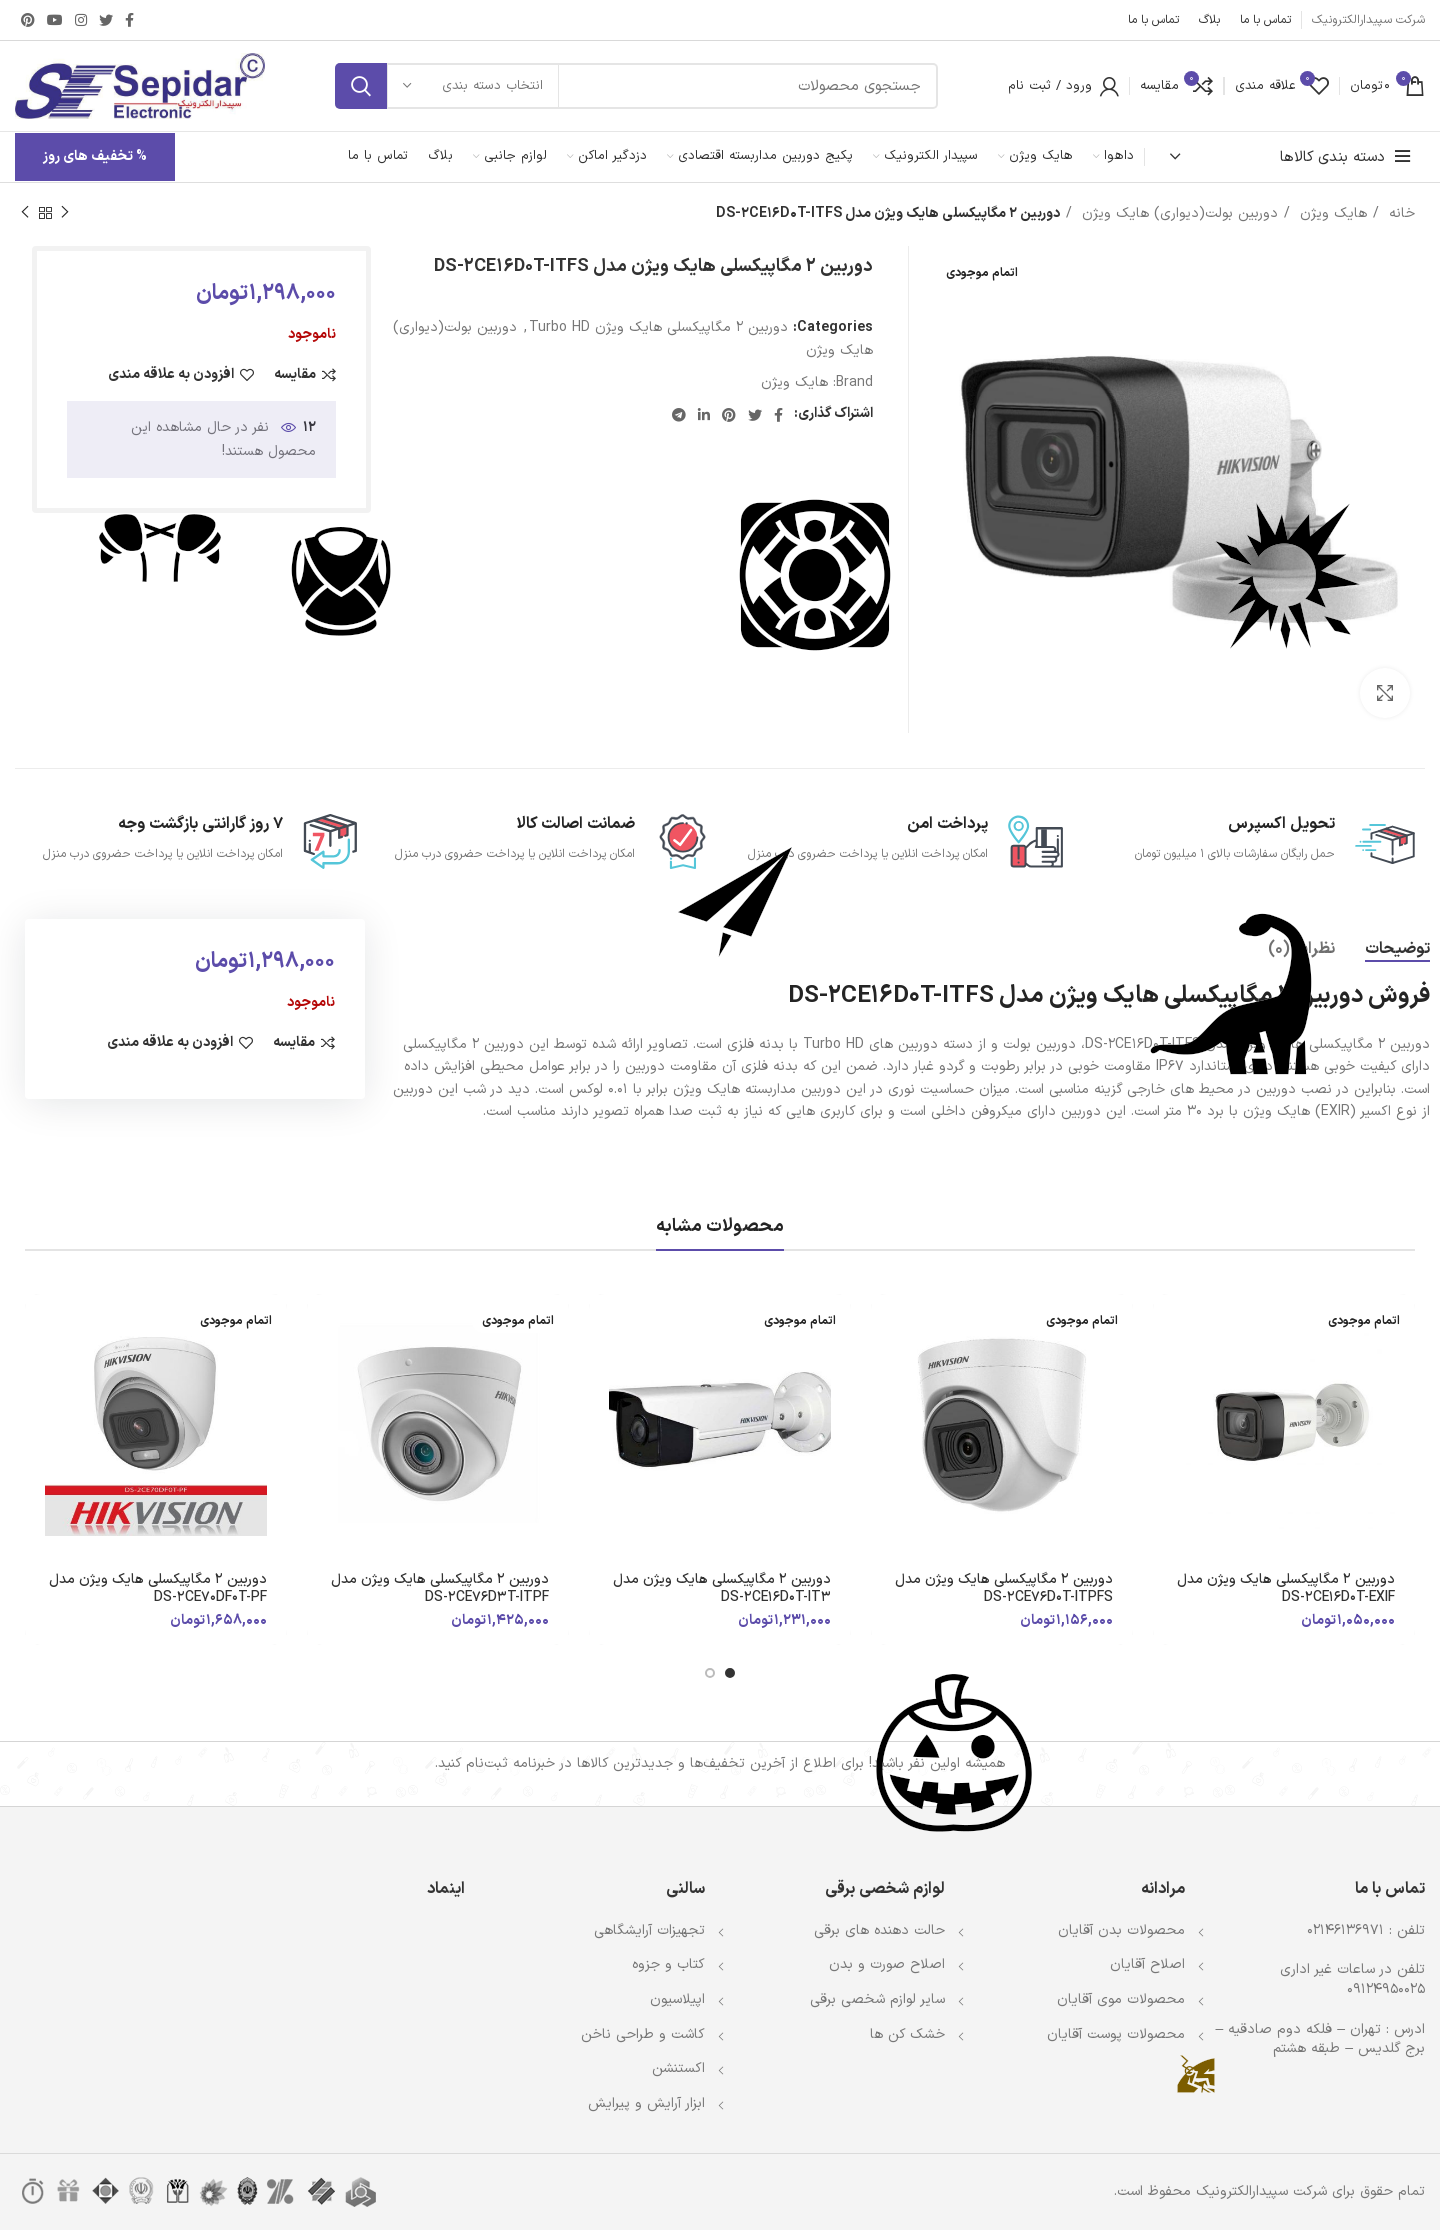  What do you see at coordinates (954, 1752) in the screenshot?
I see `access halloween-themed content or events` at bounding box center [954, 1752].